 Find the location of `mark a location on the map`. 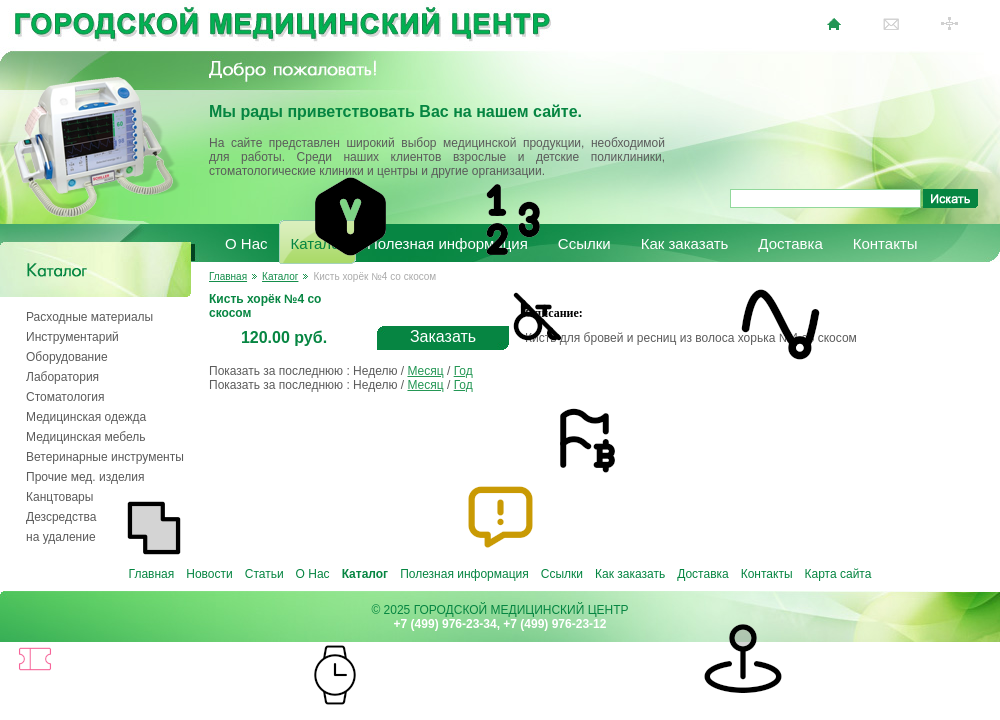

mark a location on the map is located at coordinates (743, 660).